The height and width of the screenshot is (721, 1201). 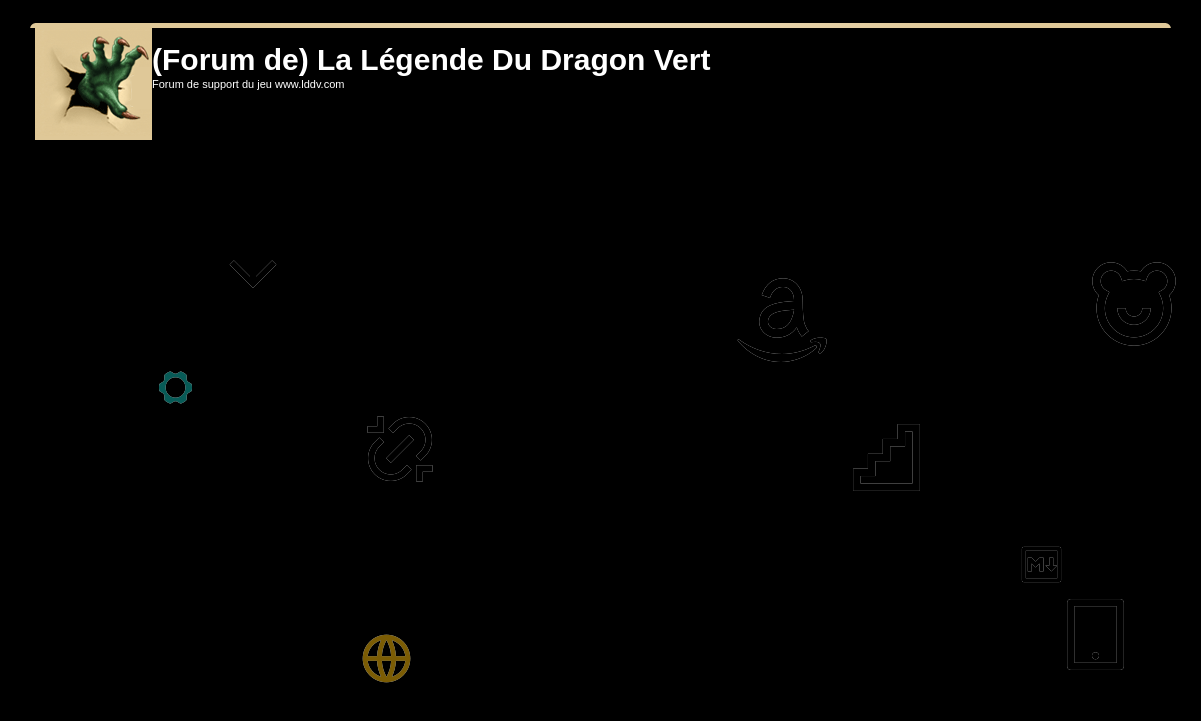 I want to click on switch to global or international settings, so click(x=386, y=658).